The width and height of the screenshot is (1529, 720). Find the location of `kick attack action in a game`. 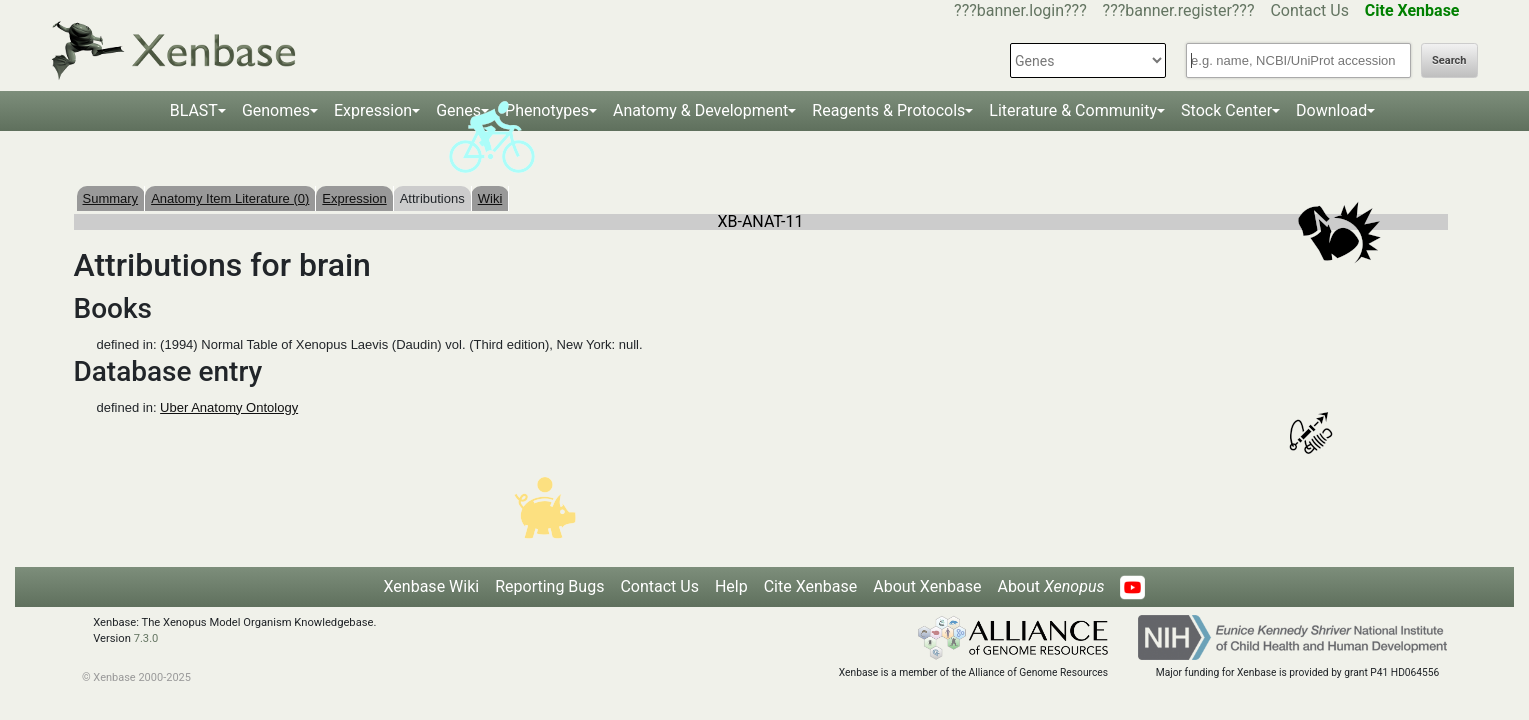

kick attack action in a game is located at coordinates (1339, 232).